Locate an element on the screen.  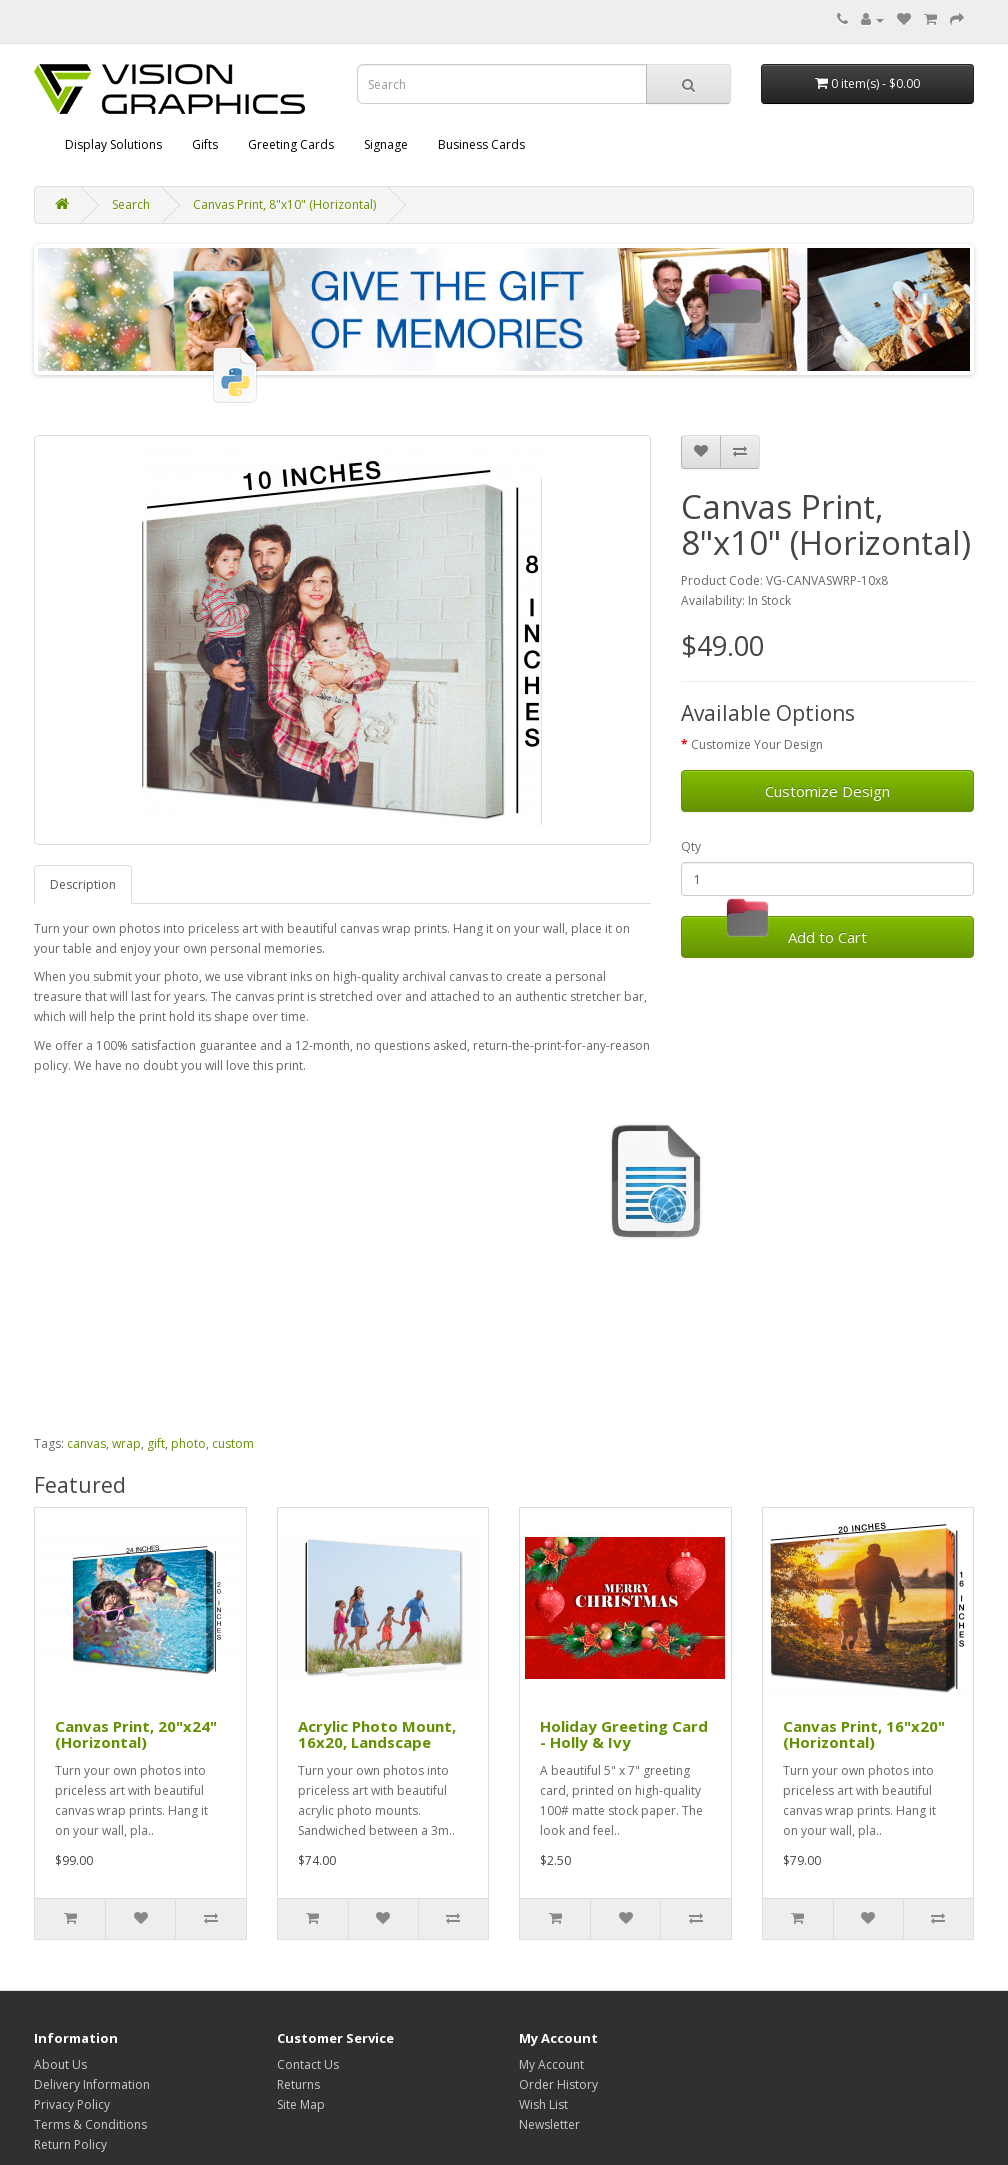
an open folder in the file system is located at coordinates (735, 299).